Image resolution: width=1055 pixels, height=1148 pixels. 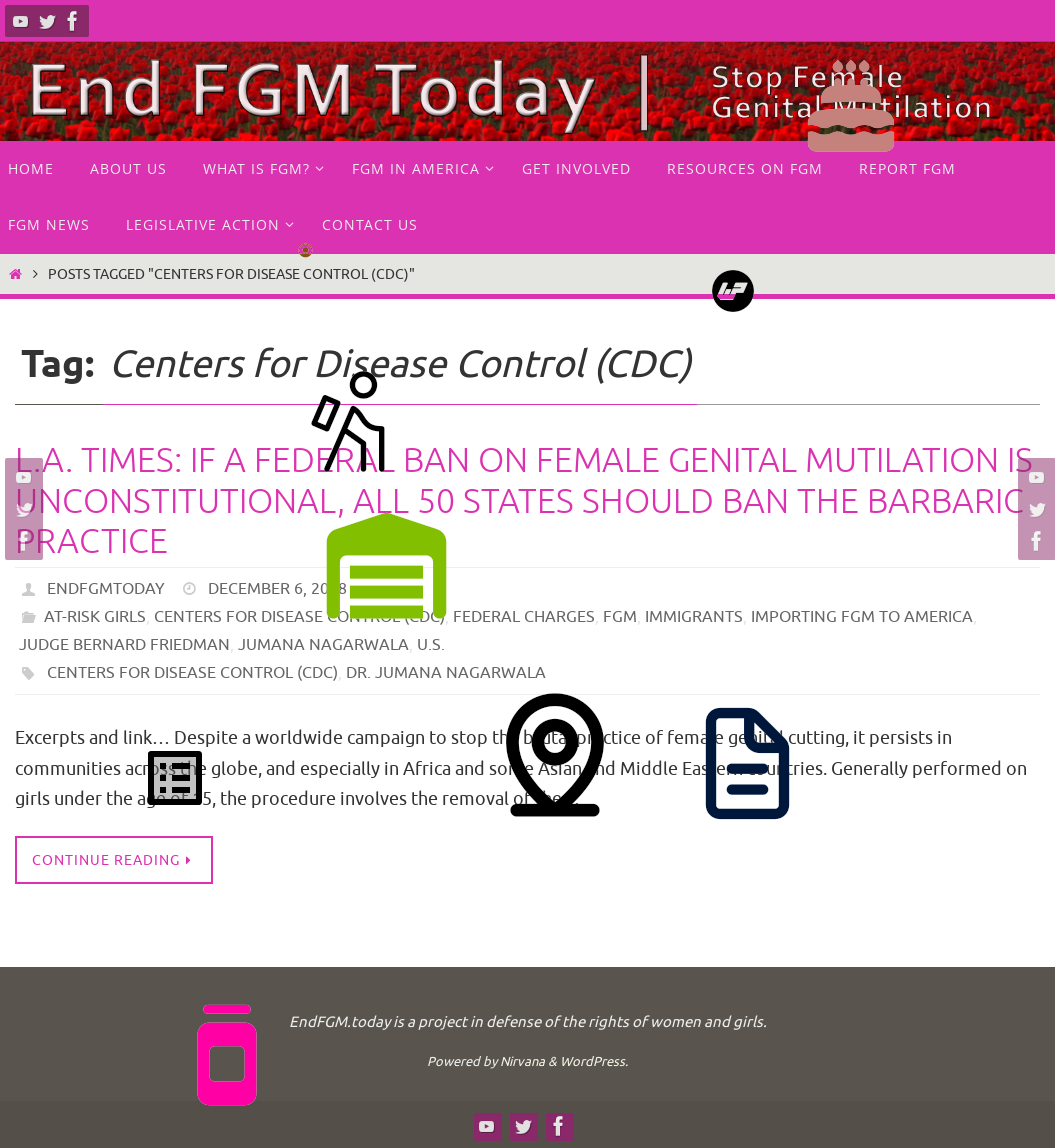 What do you see at coordinates (555, 755) in the screenshot?
I see `view location on map` at bounding box center [555, 755].